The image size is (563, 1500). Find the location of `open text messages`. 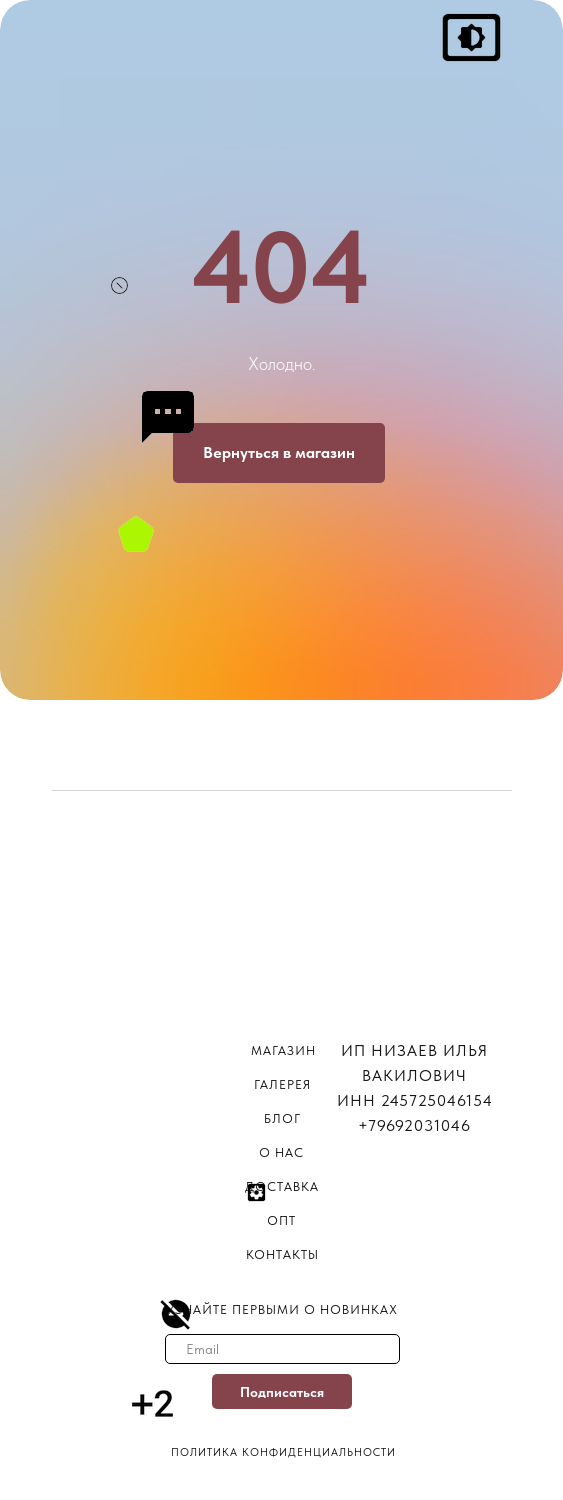

open text messages is located at coordinates (168, 417).